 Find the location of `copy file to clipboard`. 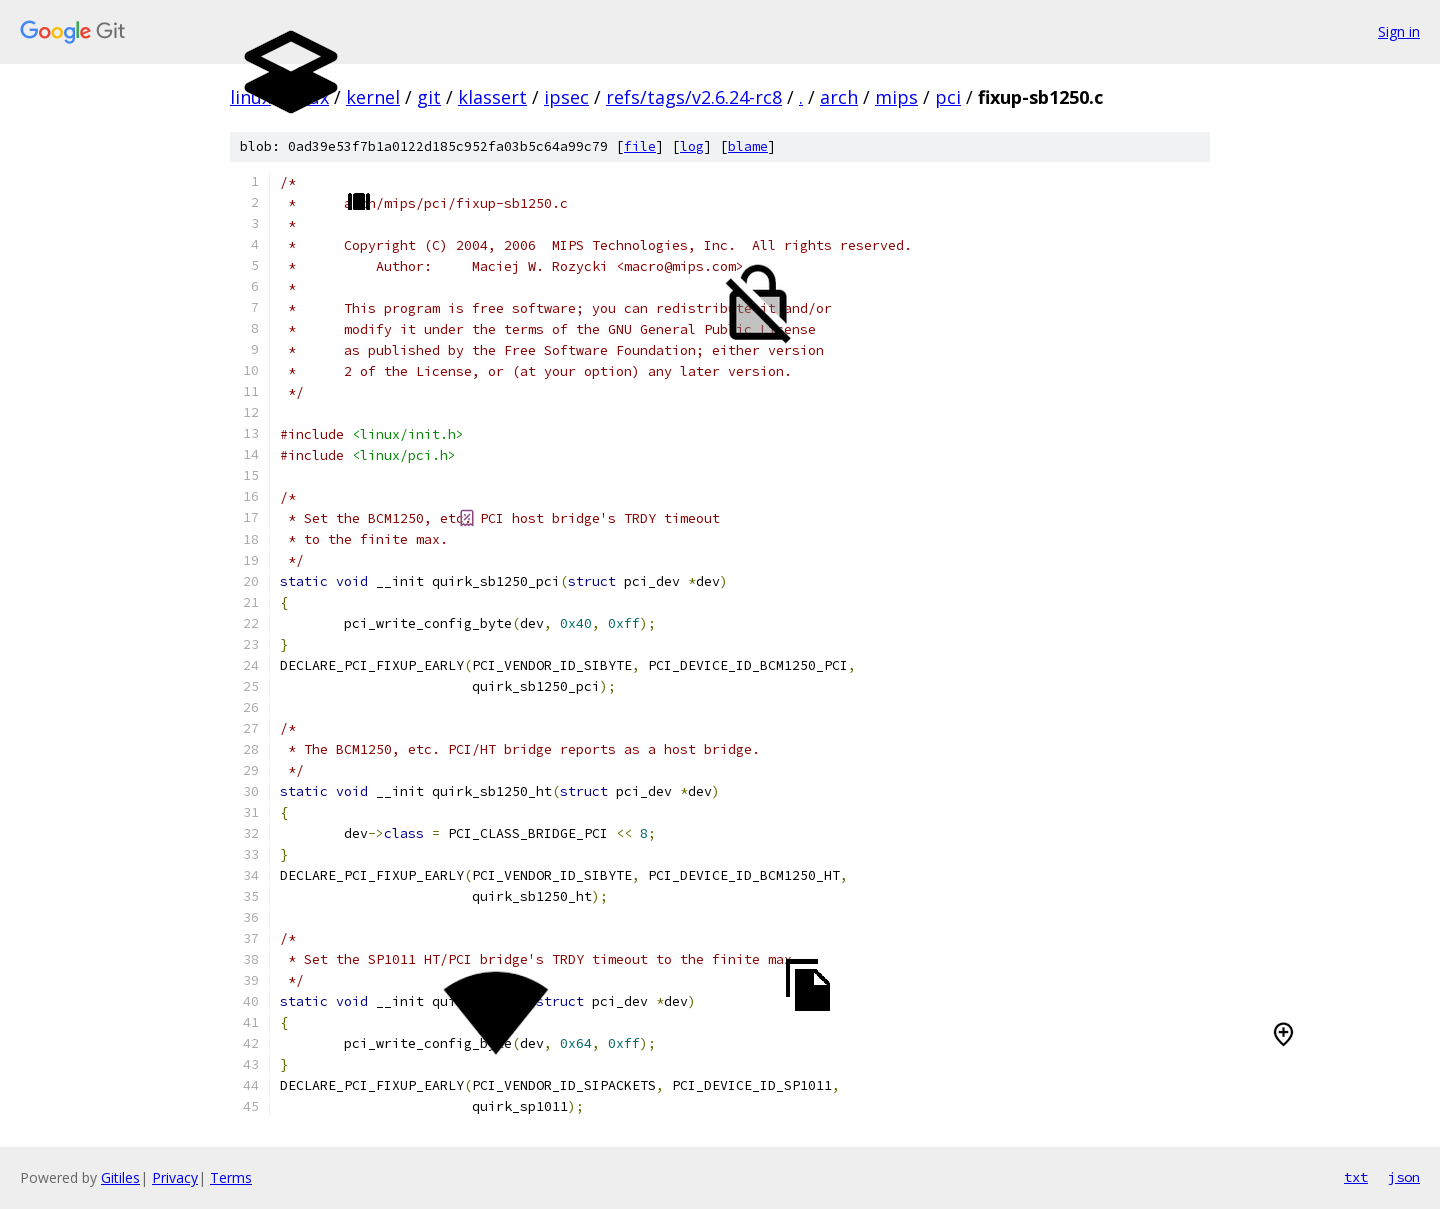

copy file to clipboard is located at coordinates (809, 985).